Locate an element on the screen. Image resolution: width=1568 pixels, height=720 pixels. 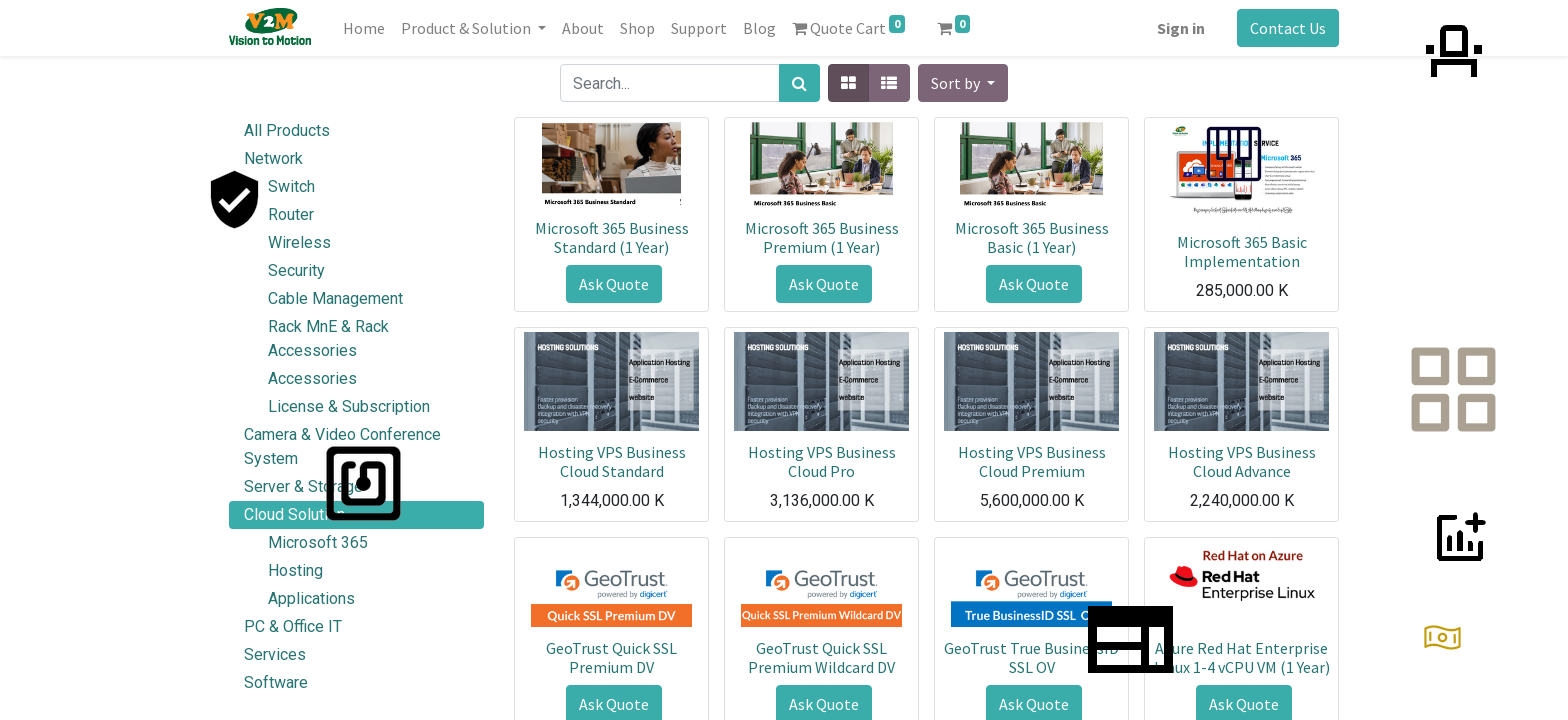
open music or piano app is located at coordinates (1234, 154).